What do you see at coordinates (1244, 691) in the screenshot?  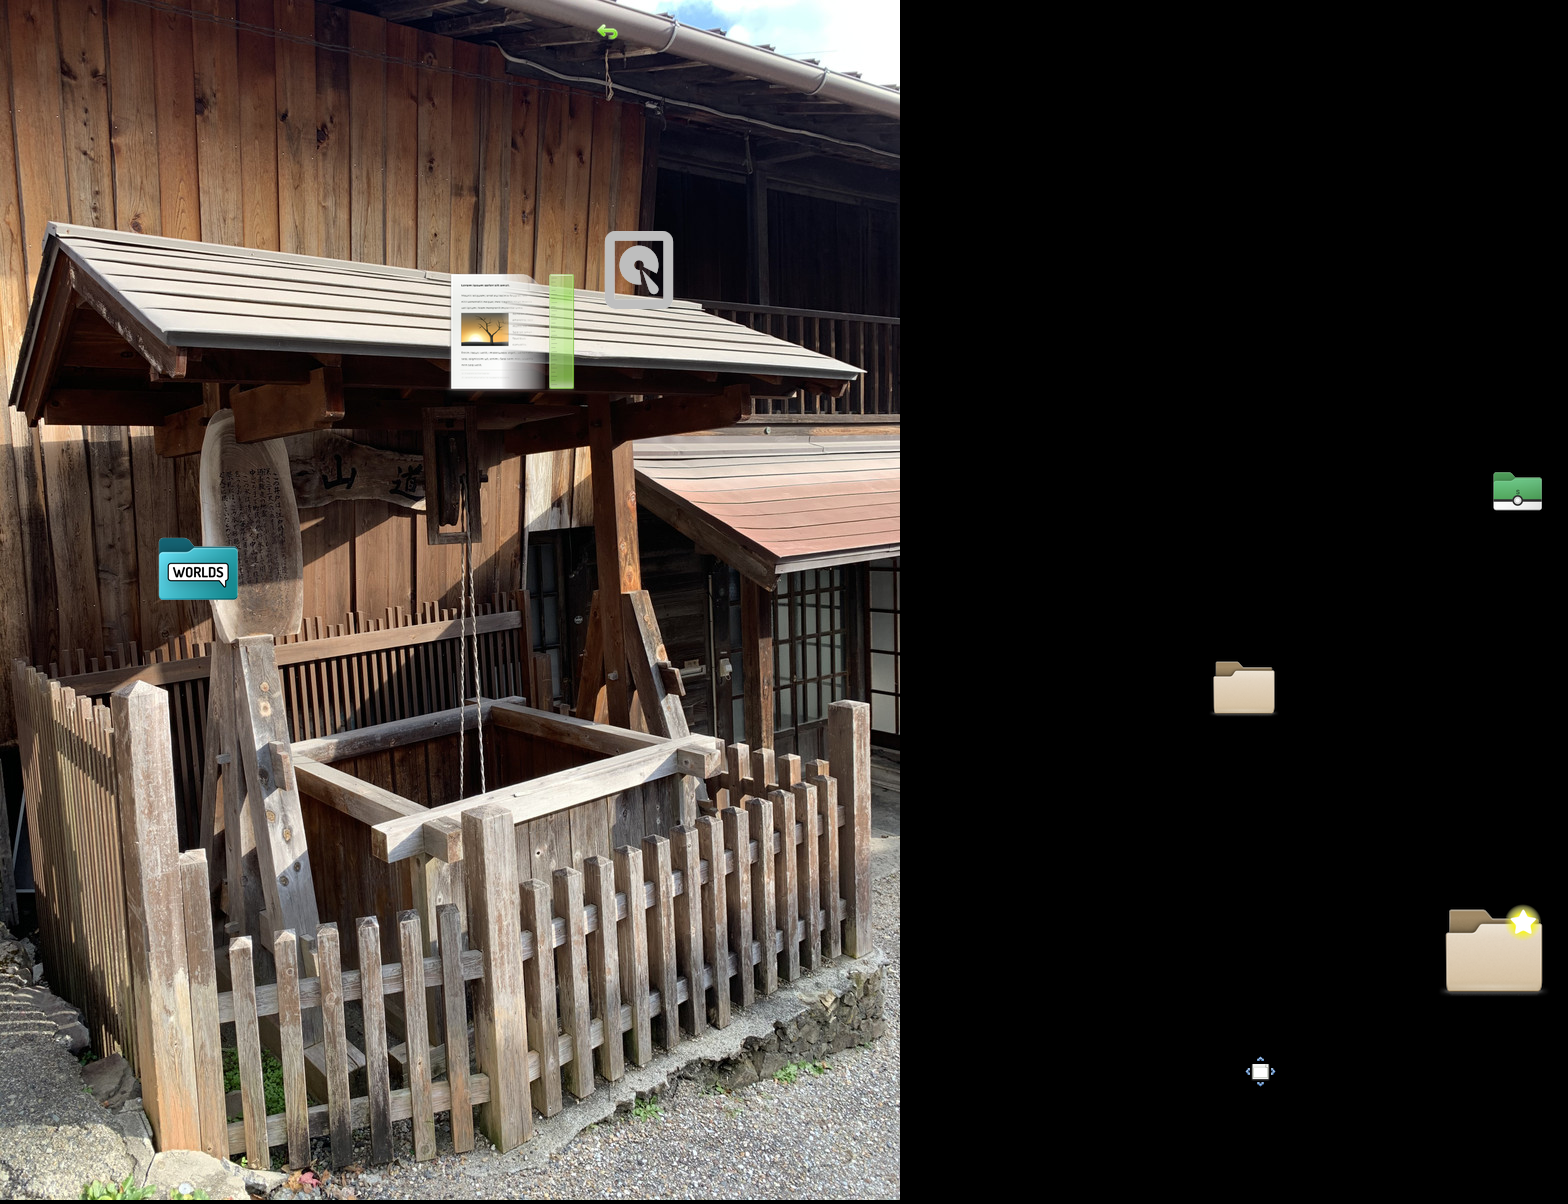 I see `open folder to view files` at bounding box center [1244, 691].